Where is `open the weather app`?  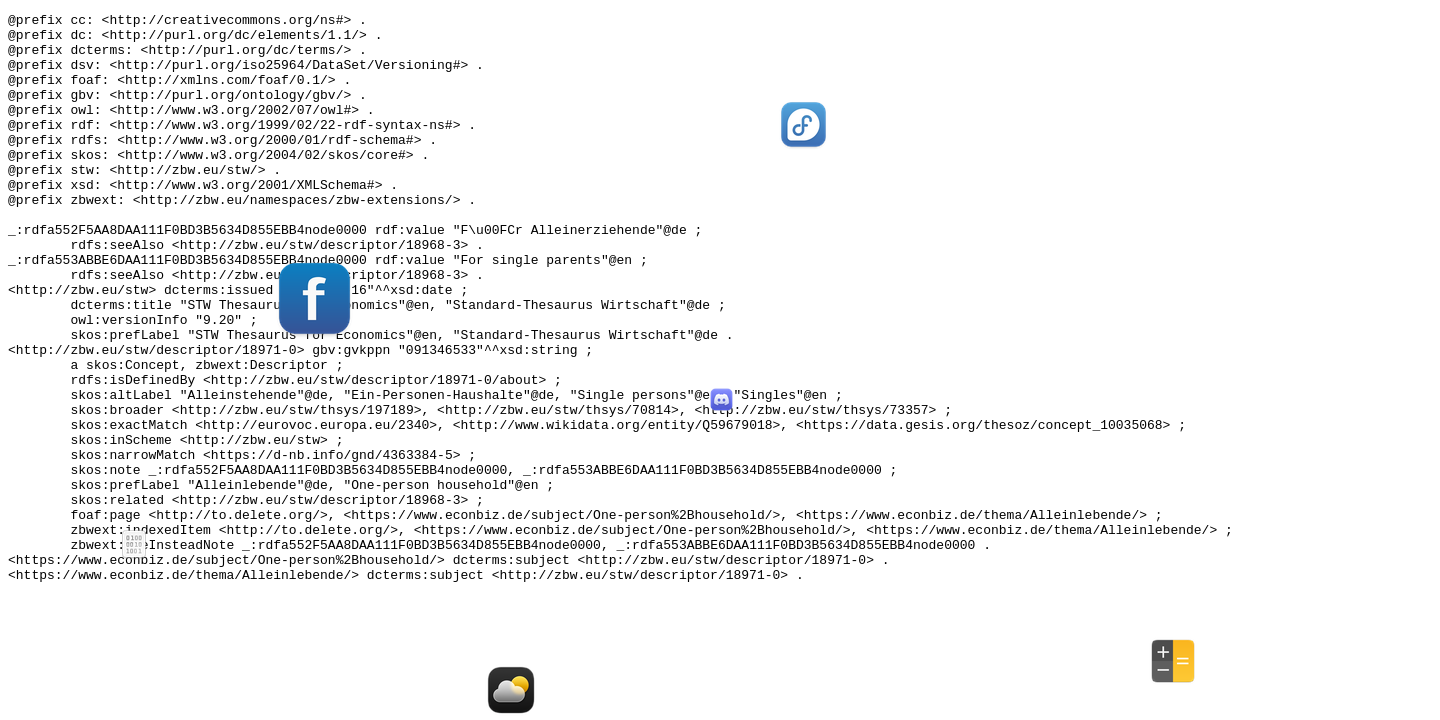
open the weather app is located at coordinates (511, 690).